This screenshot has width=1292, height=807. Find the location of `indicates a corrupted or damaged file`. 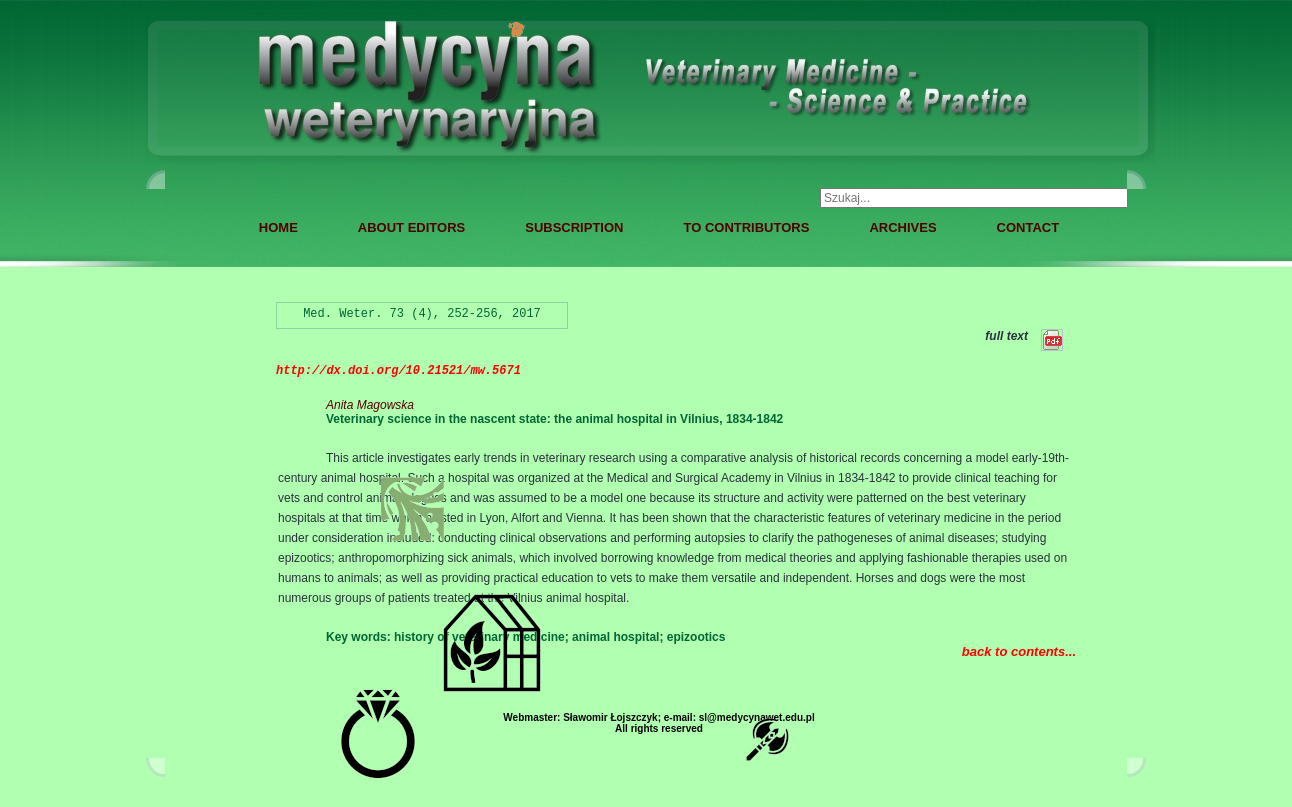

indicates a corrupted or damaged file is located at coordinates (516, 29).